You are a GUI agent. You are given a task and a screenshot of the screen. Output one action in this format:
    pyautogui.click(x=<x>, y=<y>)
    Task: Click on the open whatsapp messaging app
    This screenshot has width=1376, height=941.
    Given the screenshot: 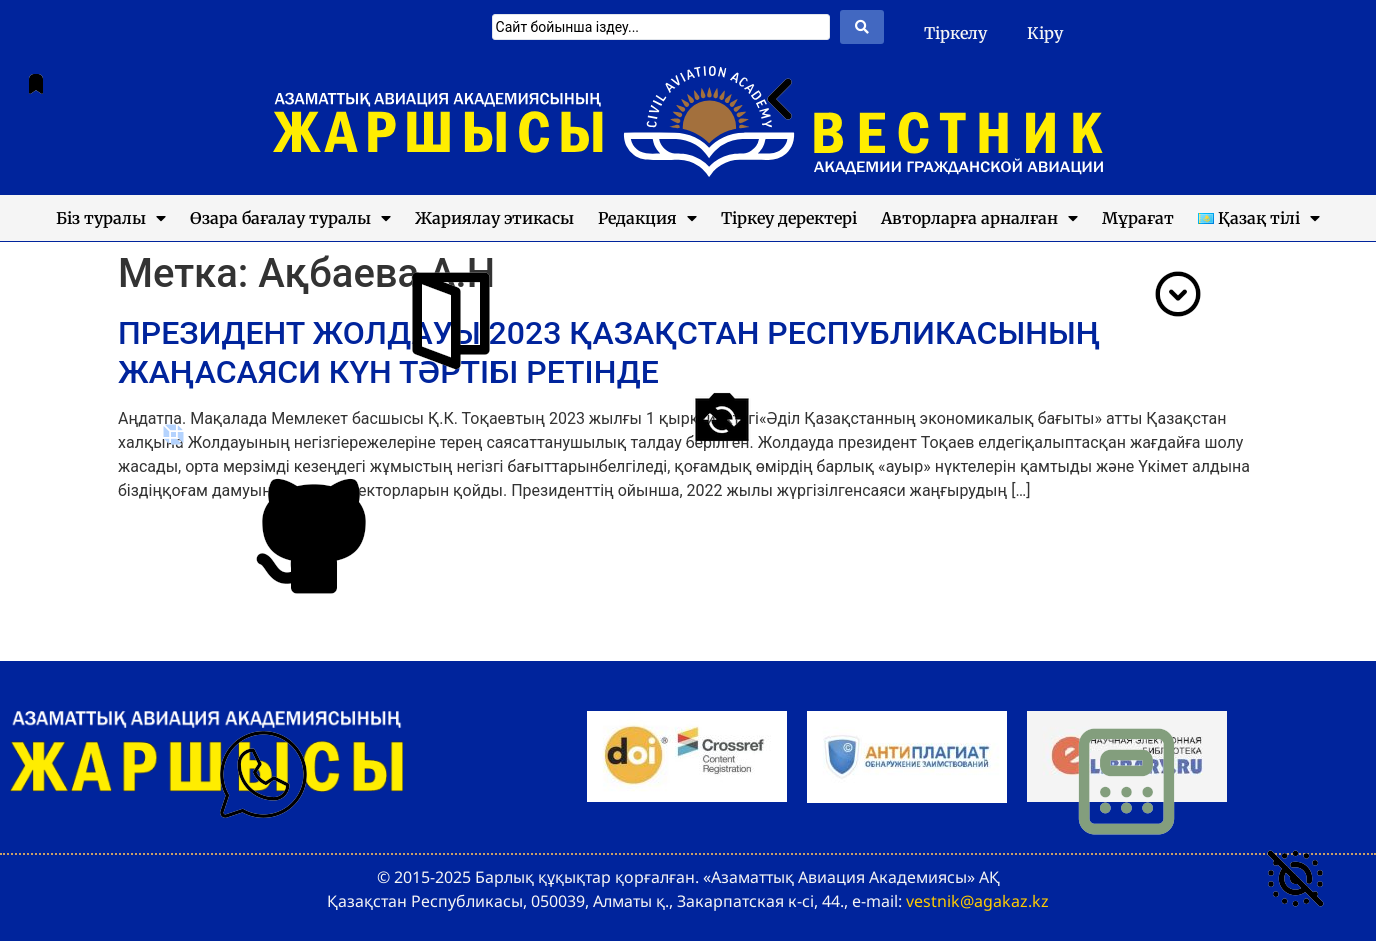 What is the action you would take?
    pyautogui.click(x=263, y=774)
    